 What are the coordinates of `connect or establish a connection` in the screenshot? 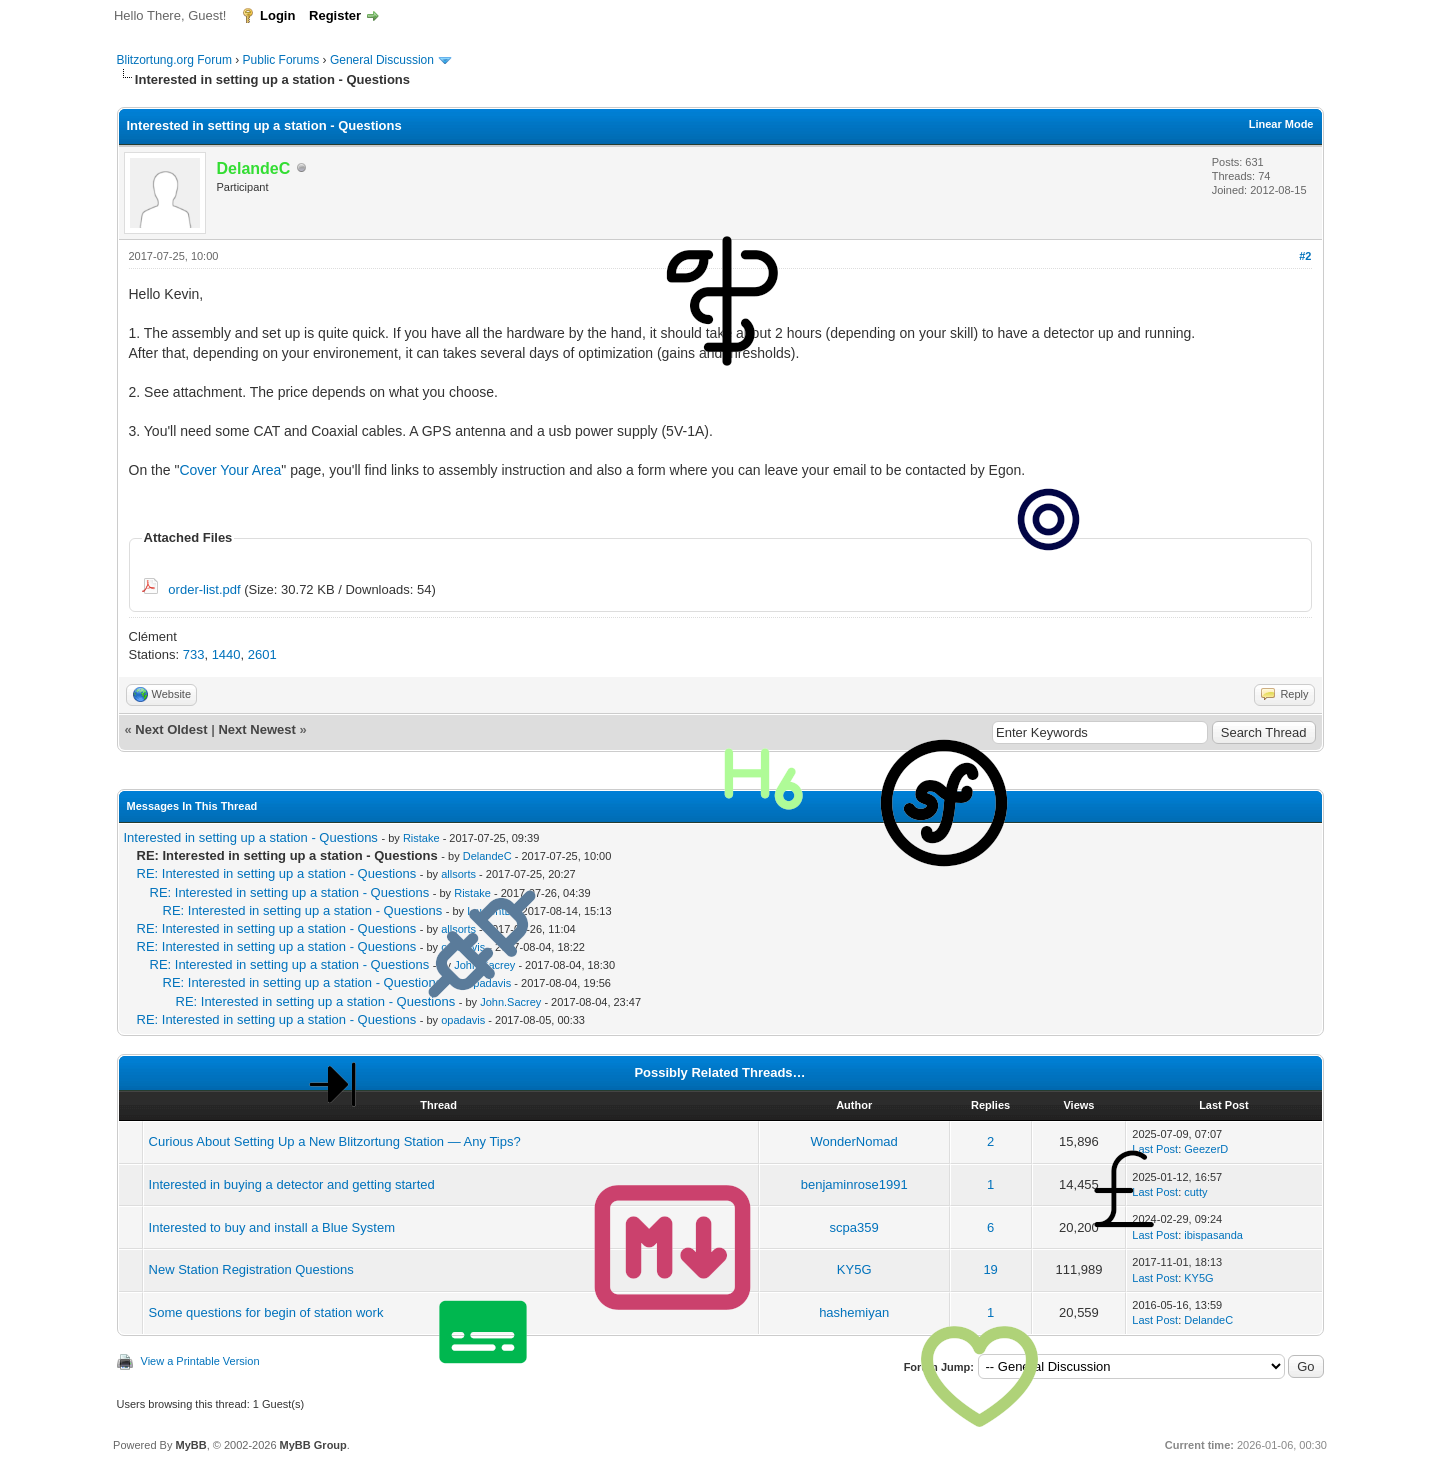 It's located at (482, 944).